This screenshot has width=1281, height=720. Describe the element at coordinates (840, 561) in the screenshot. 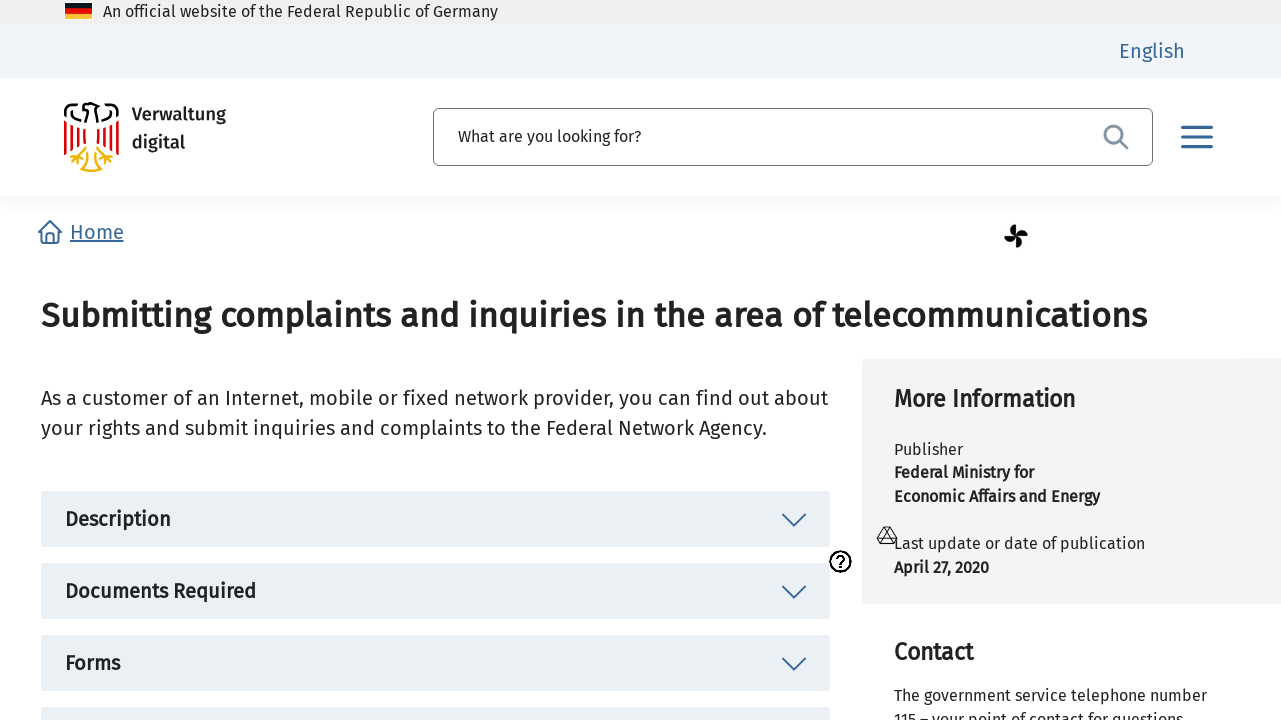

I see `access help or support` at that location.